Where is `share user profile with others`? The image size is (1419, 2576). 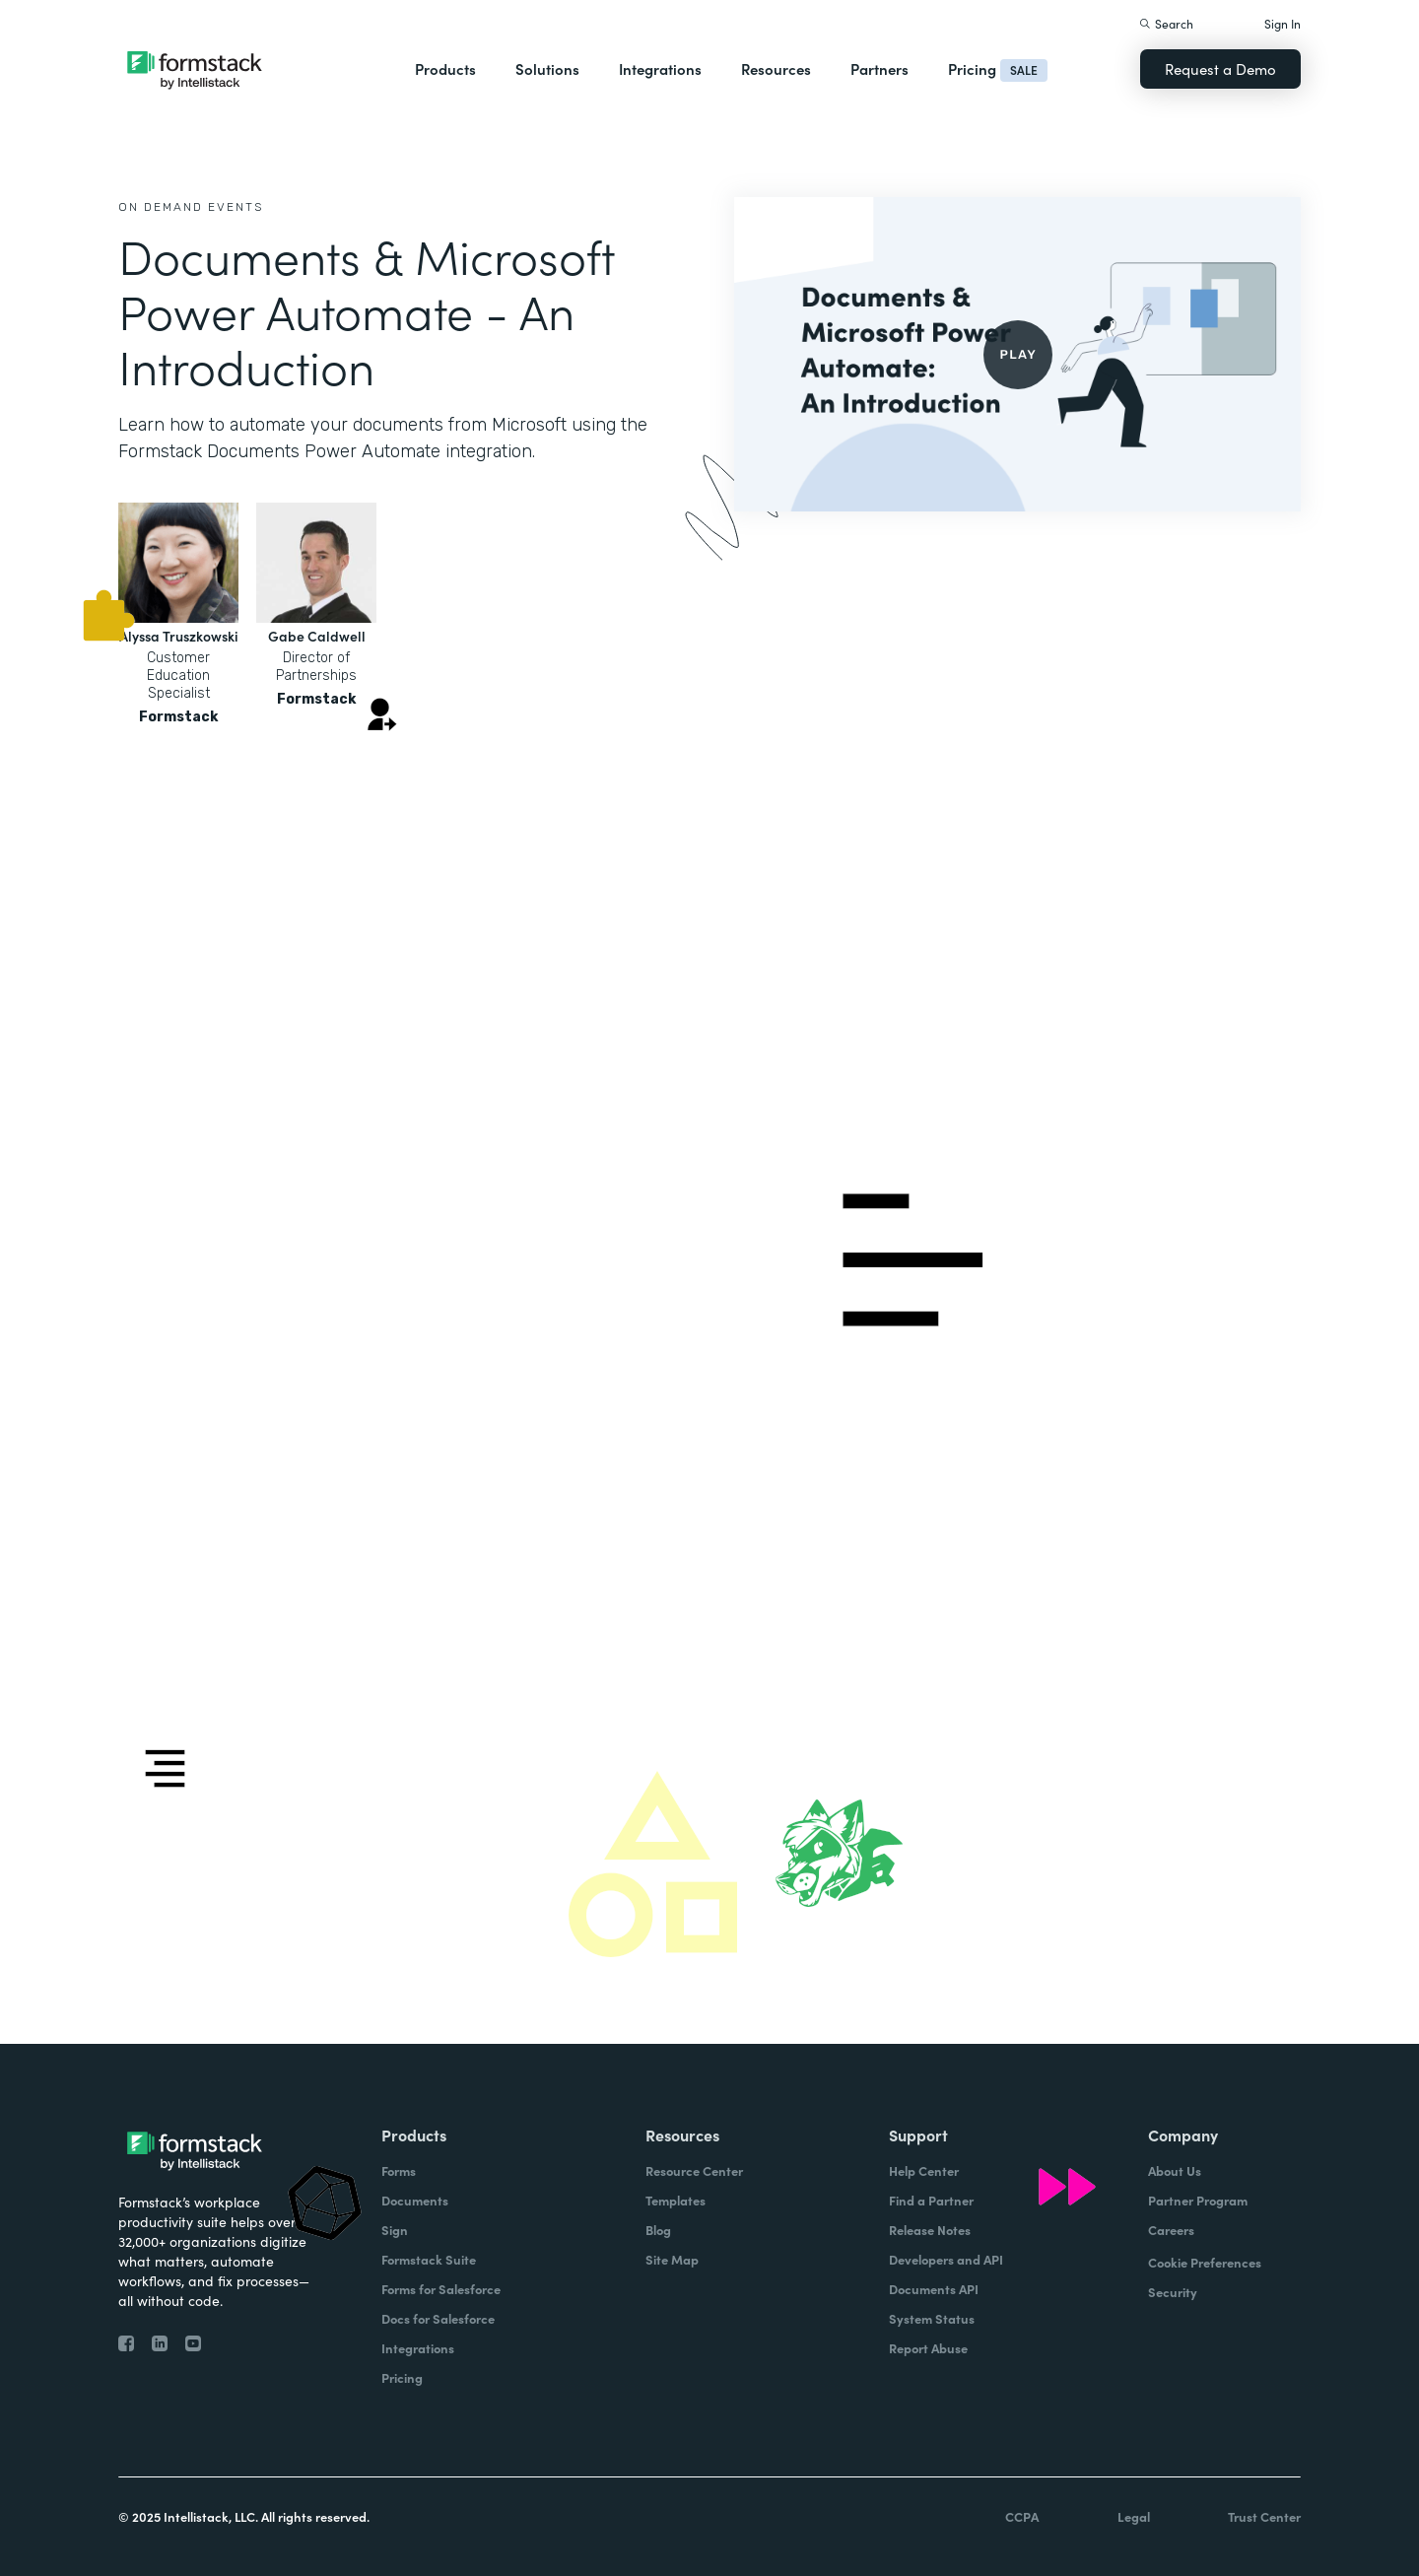
share user profile with others is located at coordinates (379, 714).